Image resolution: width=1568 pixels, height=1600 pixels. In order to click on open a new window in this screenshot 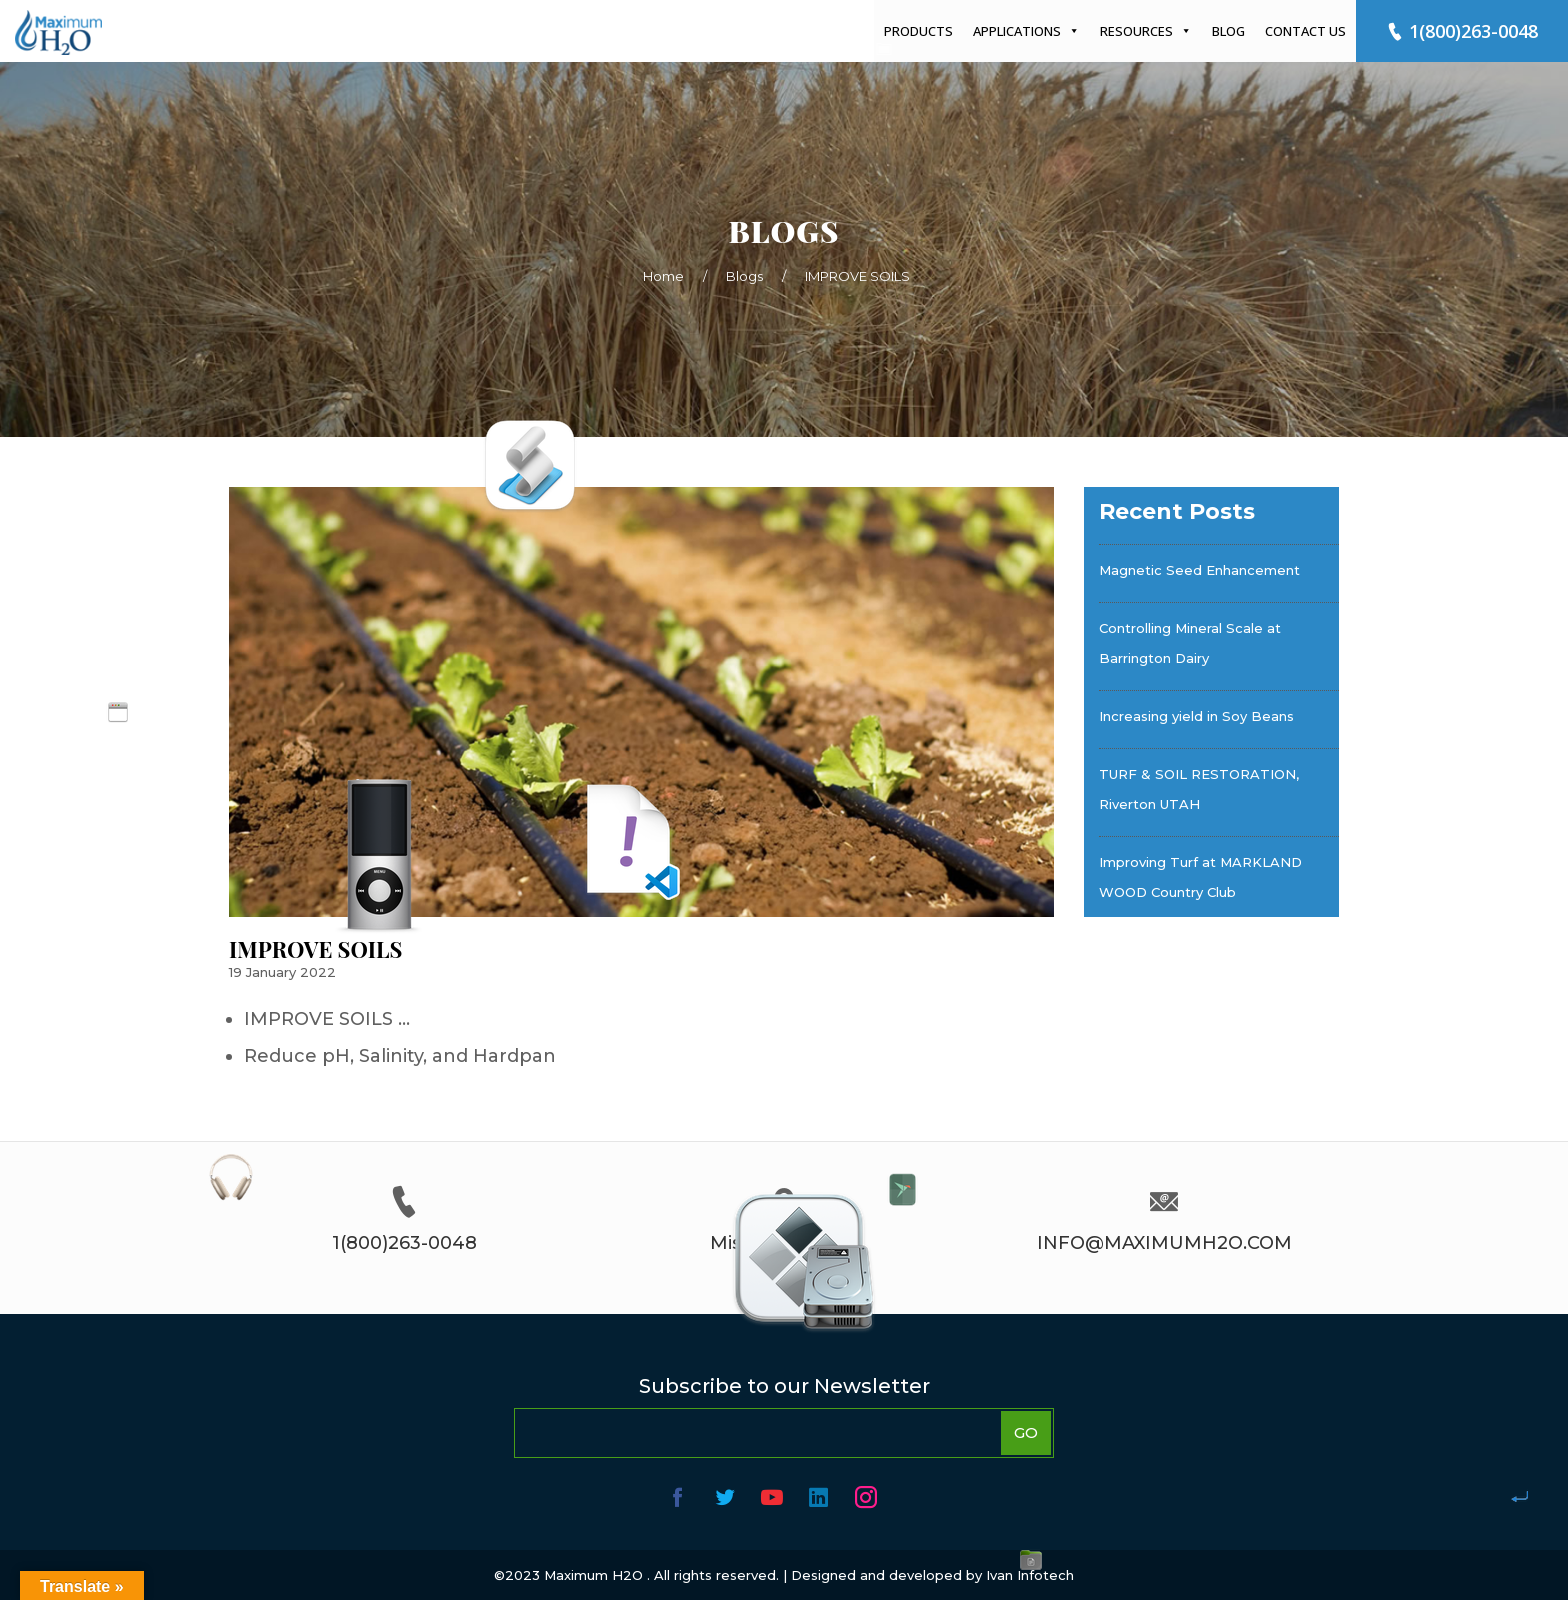, I will do `click(118, 712)`.